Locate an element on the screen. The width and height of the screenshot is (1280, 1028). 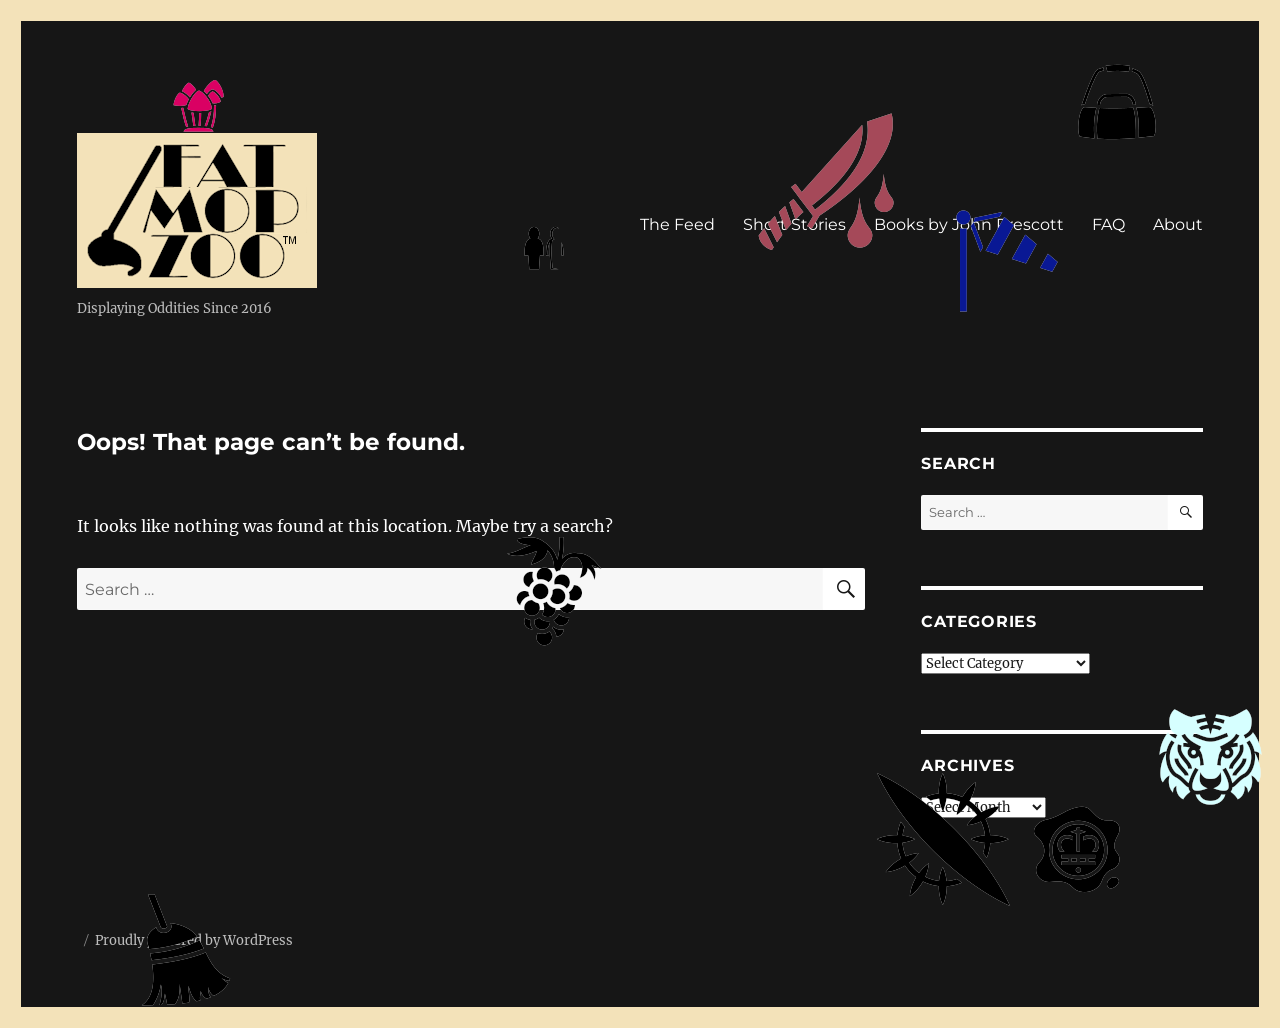
access gym or fitness features is located at coordinates (1117, 102).